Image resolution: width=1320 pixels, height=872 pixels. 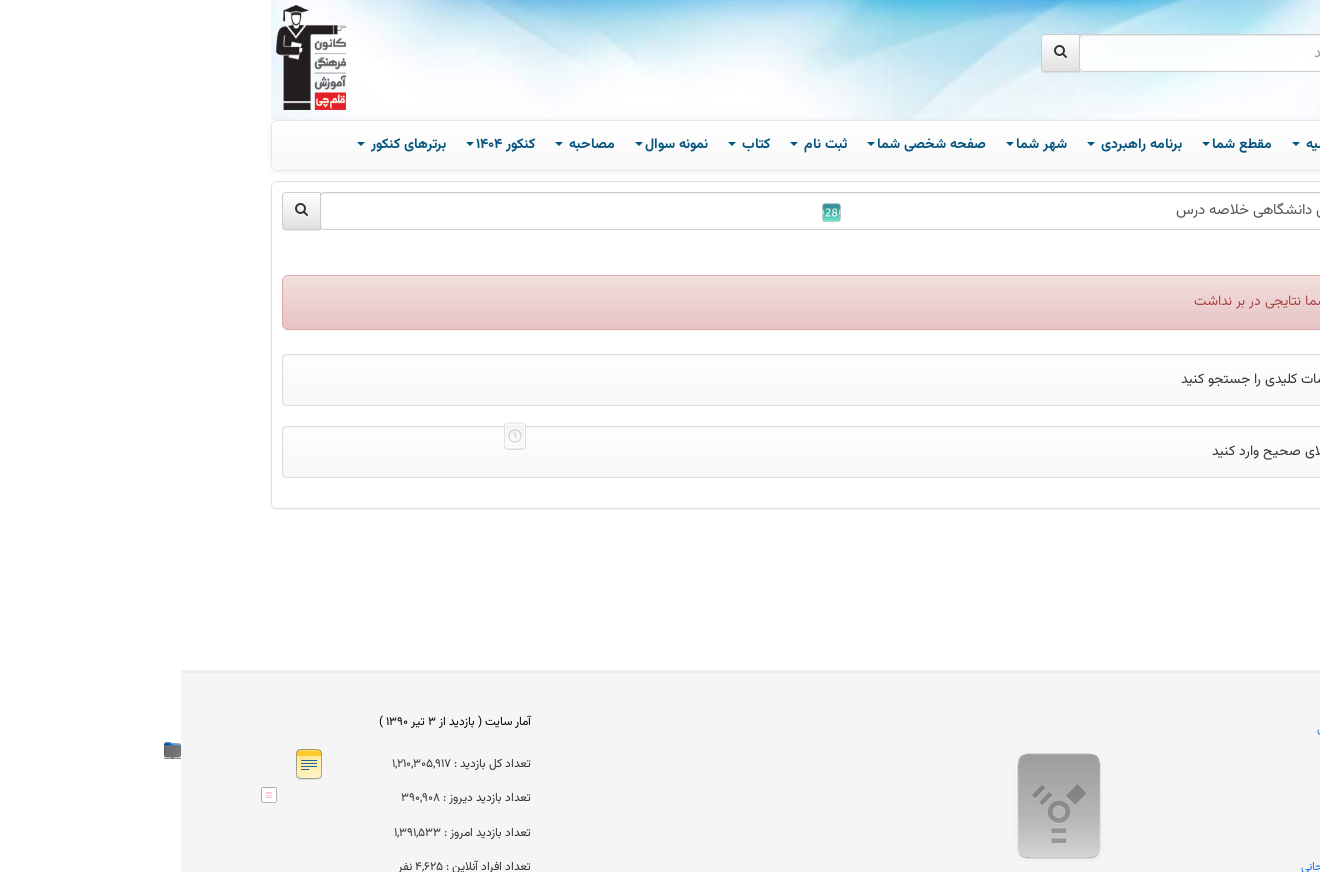 I want to click on access firewire-connected external hard drive, so click(x=1059, y=806).